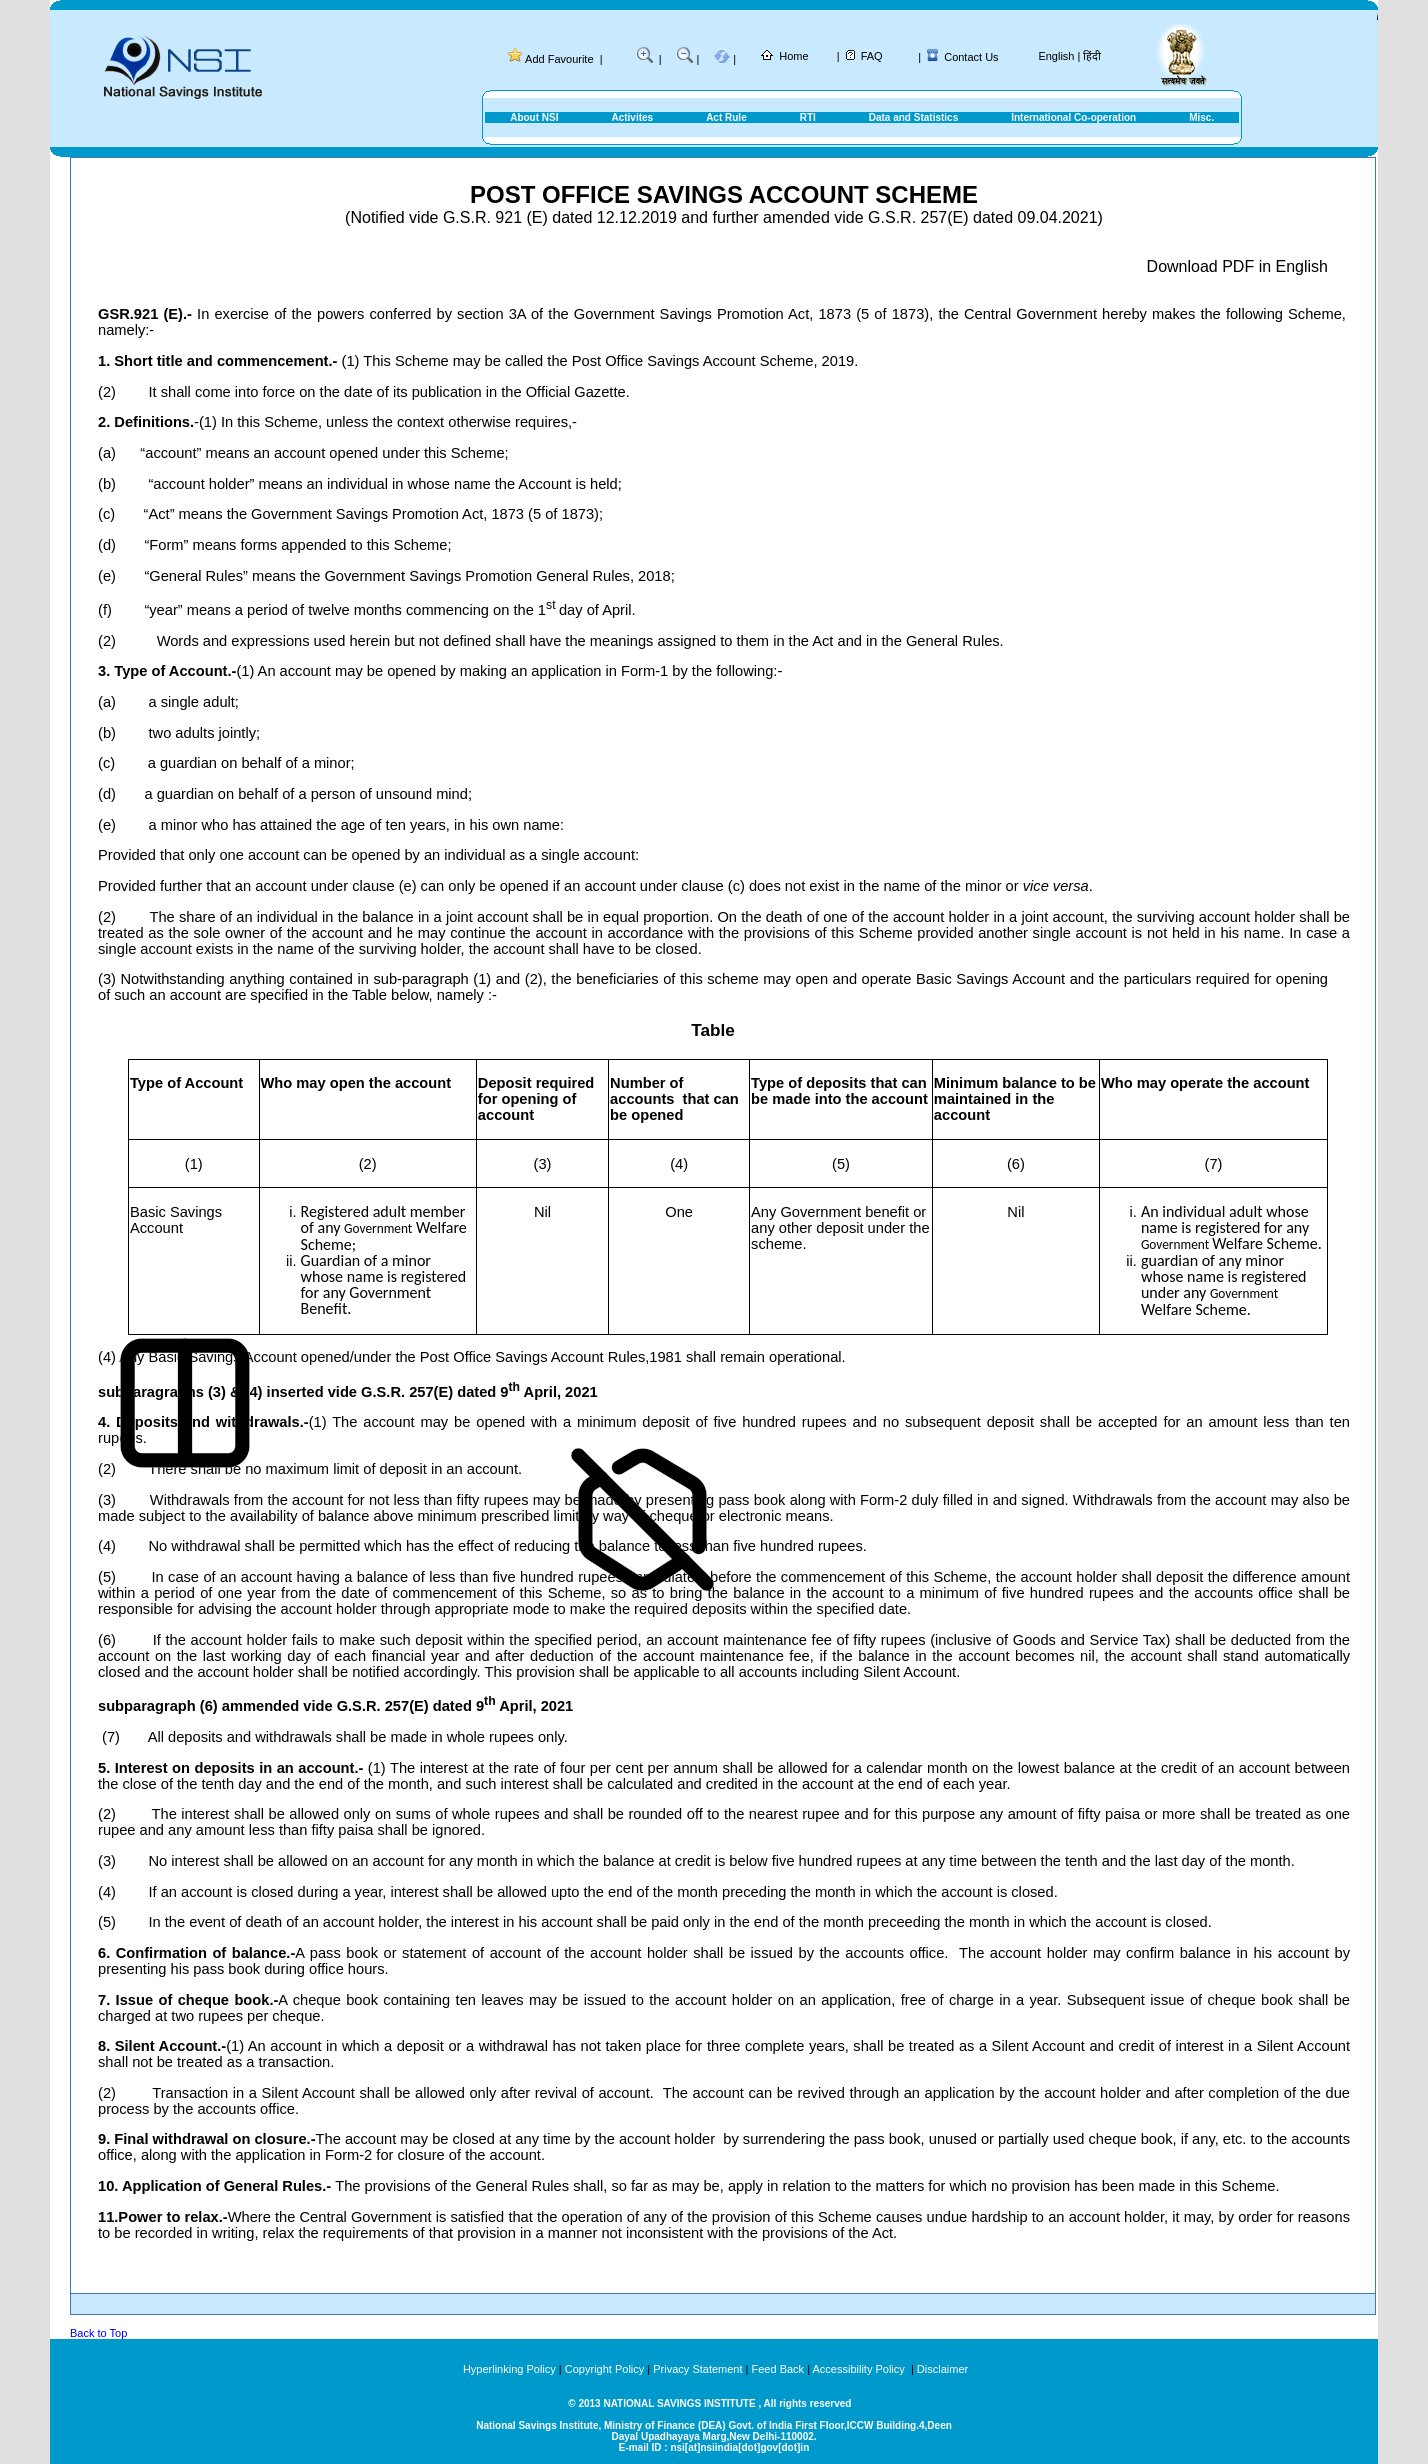 Image resolution: width=1428 pixels, height=2464 pixels. Describe the element at coordinates (185, 1403) in the screenshot. I see `switch to column view layout` at that location.